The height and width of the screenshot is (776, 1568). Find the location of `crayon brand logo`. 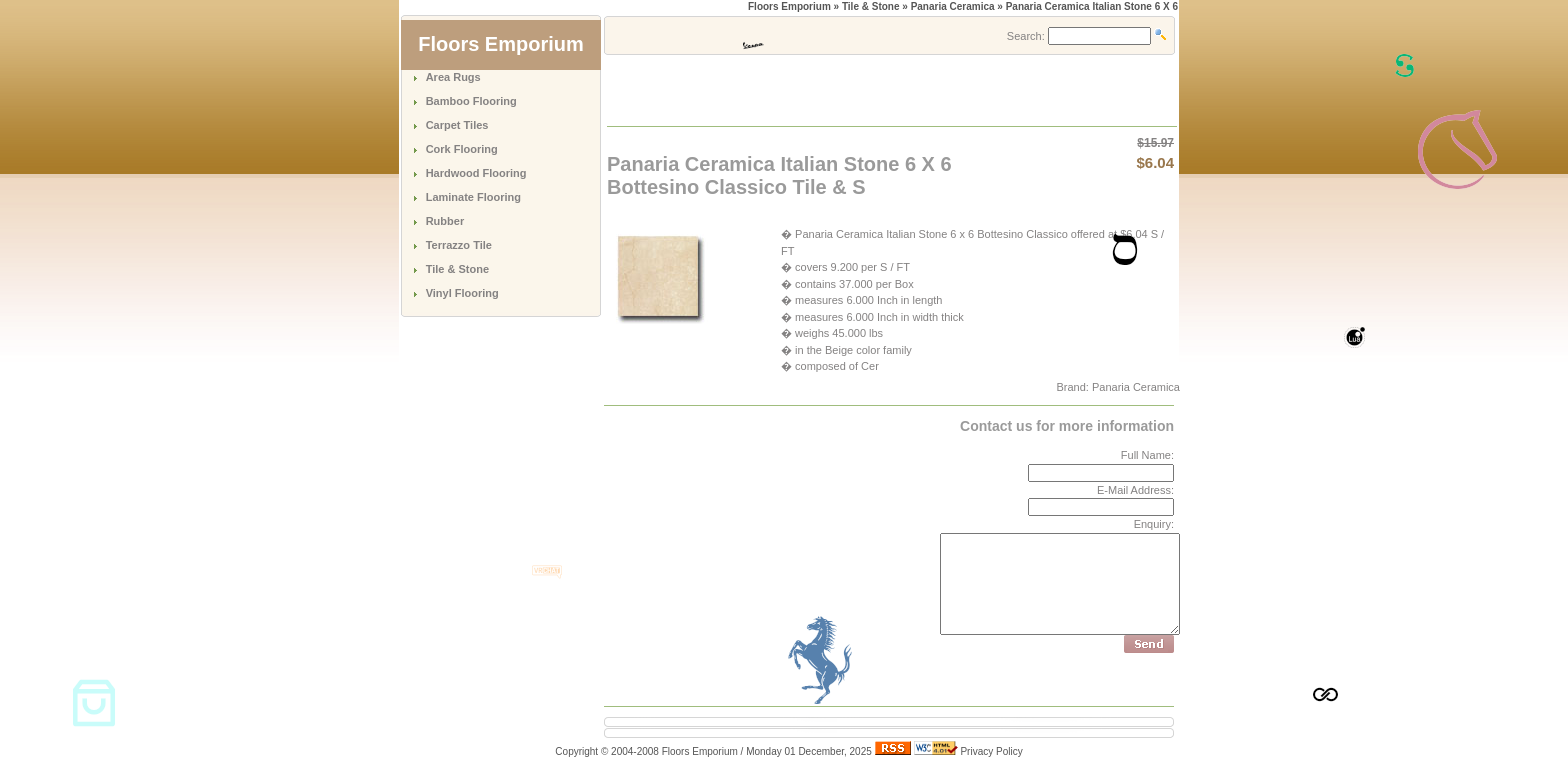

crayon brand logo is located at coordinates (1325, 694).